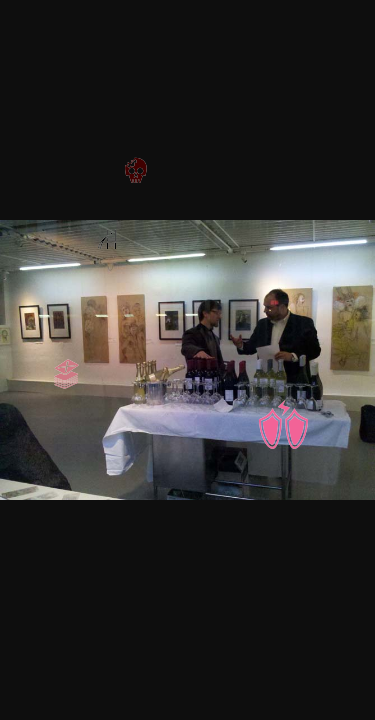 This screenshot has width=375, height=720. What do you see at coordinates (135, 170) in the screenshot?
I see `indicates a defeated enemy or death state` at bounding box center [135, 170].